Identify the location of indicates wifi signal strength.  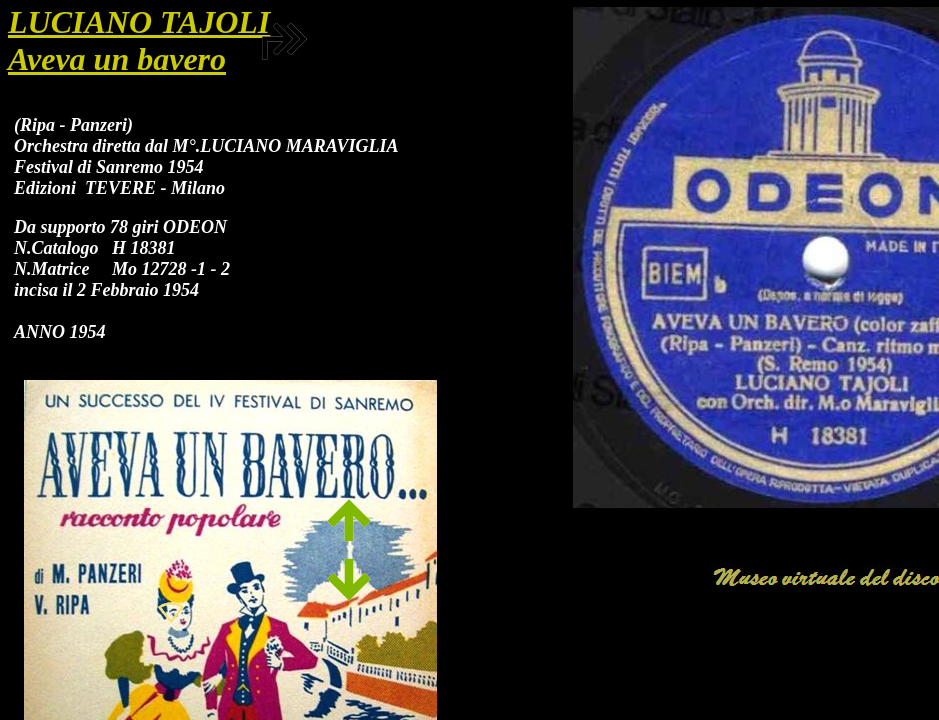
(171, 613).